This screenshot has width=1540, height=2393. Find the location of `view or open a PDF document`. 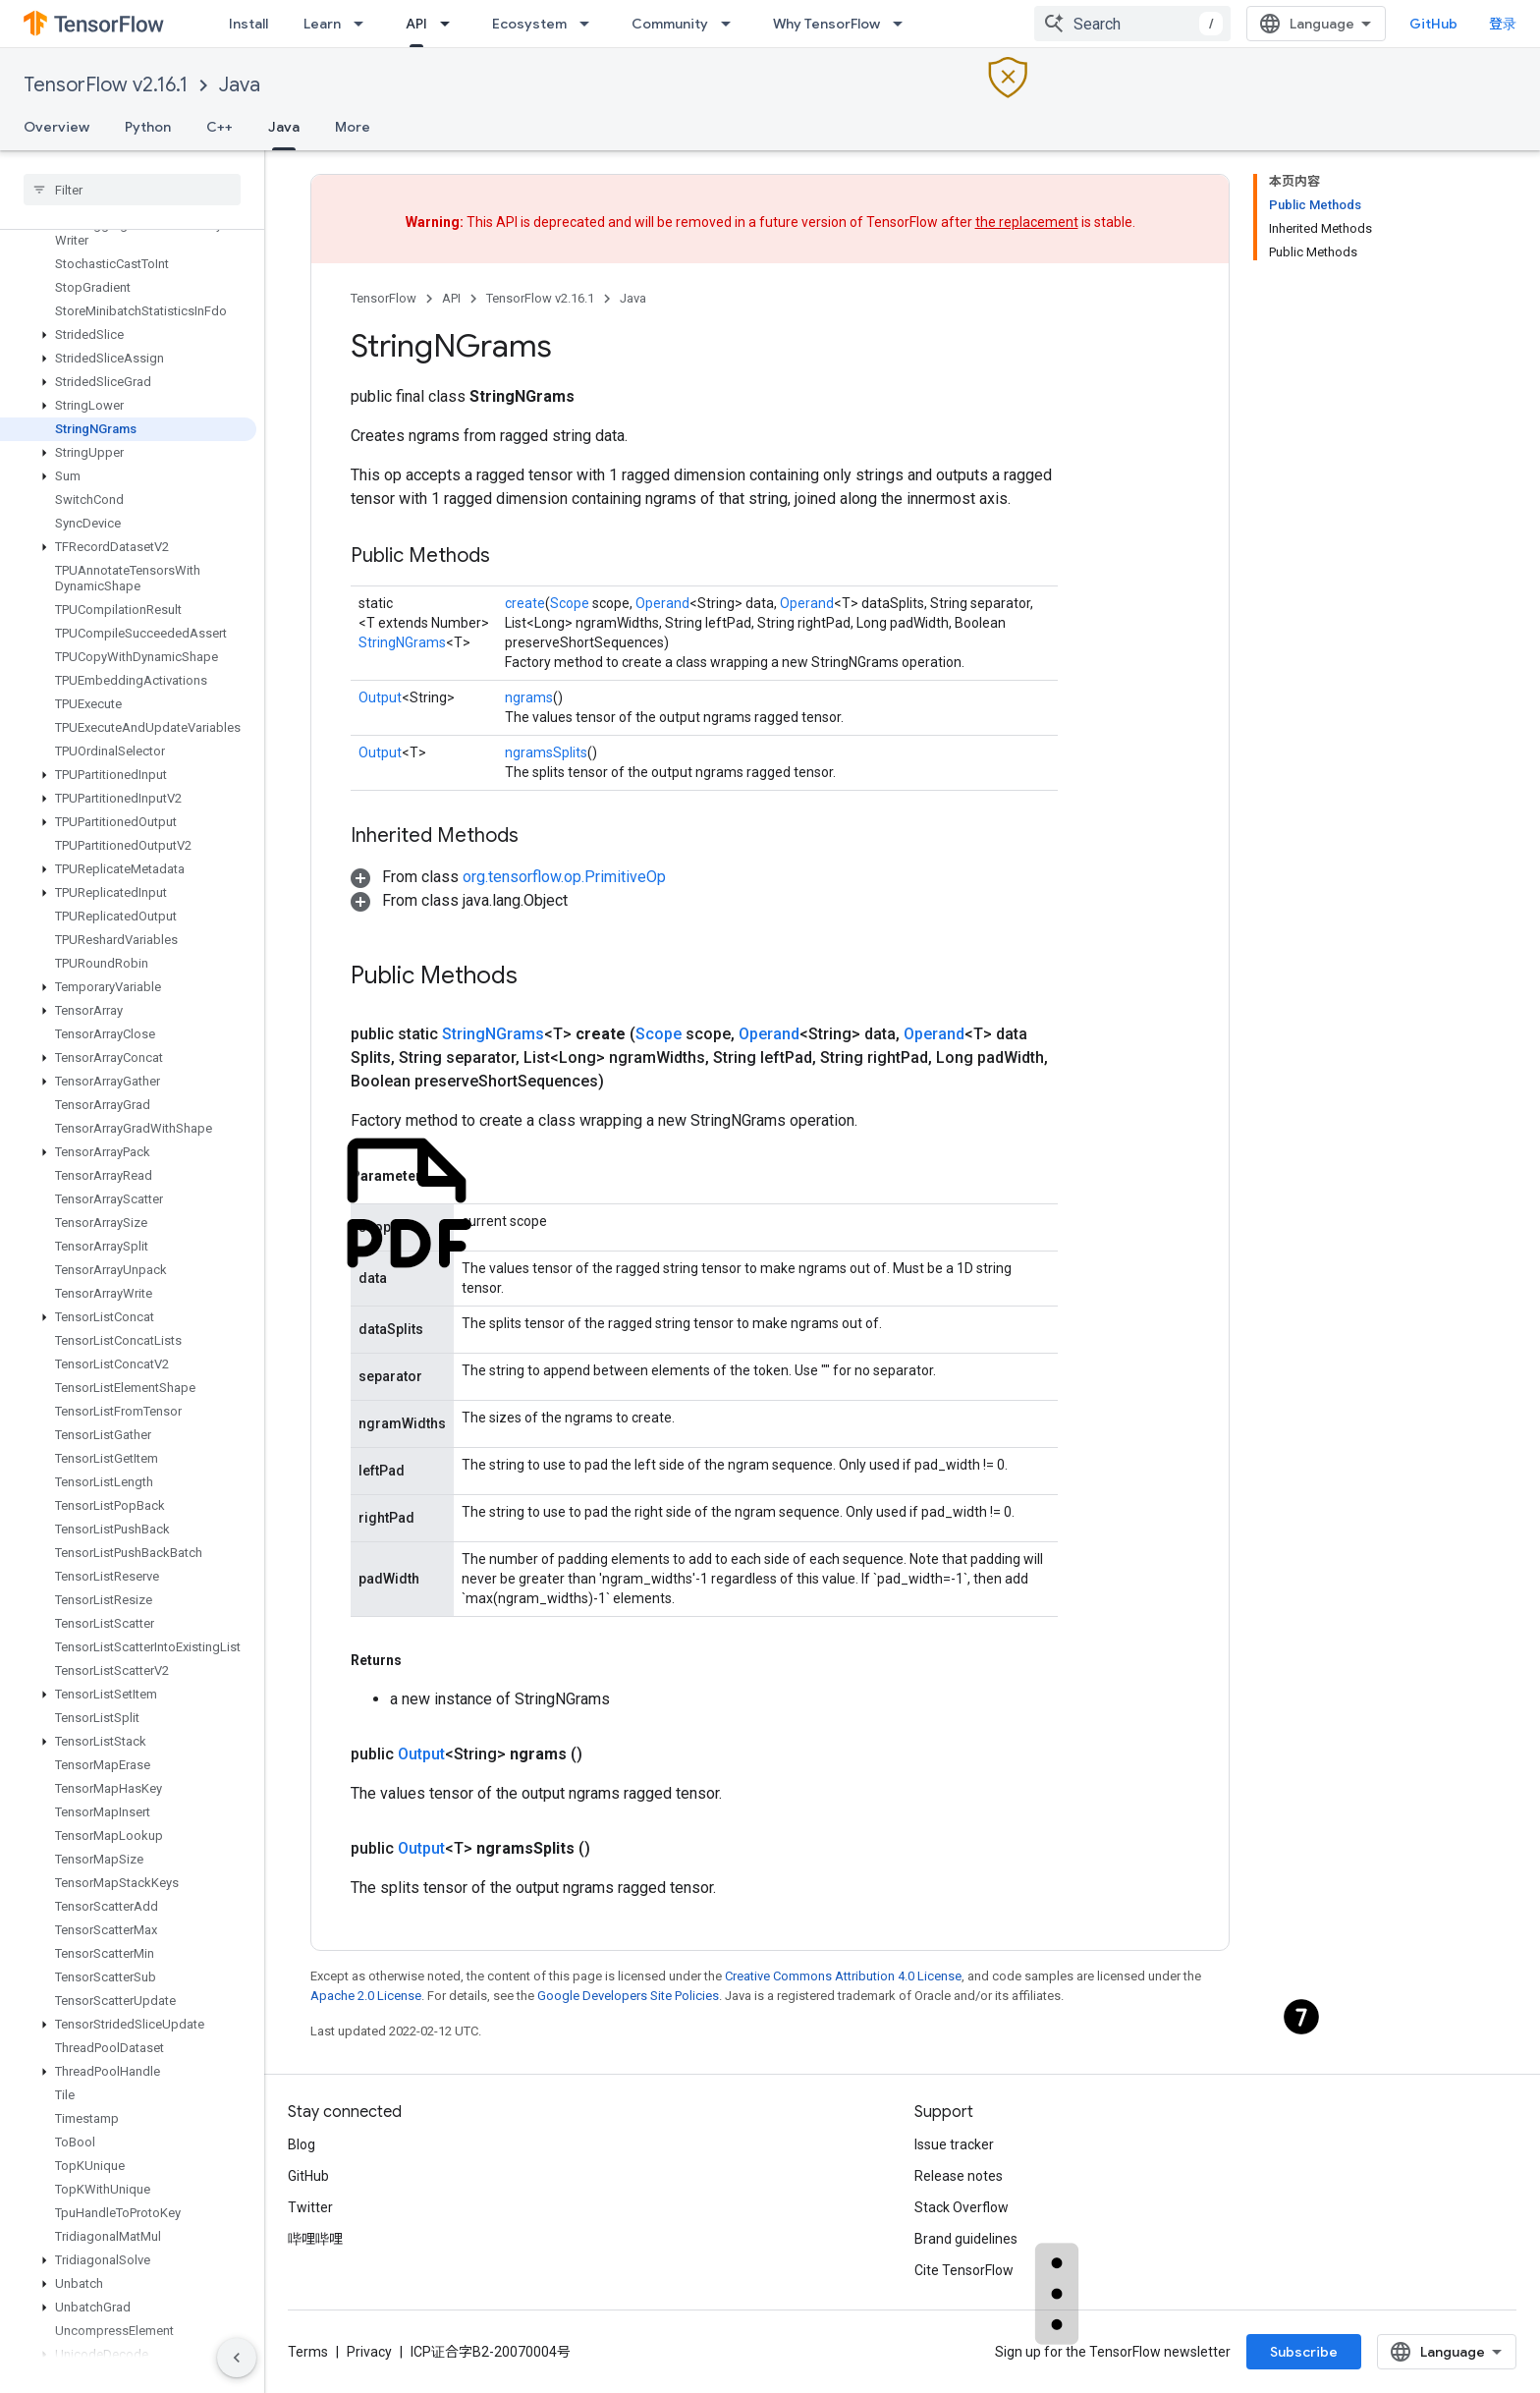

view or open a PDF document is located at coordinates (407, 1208).